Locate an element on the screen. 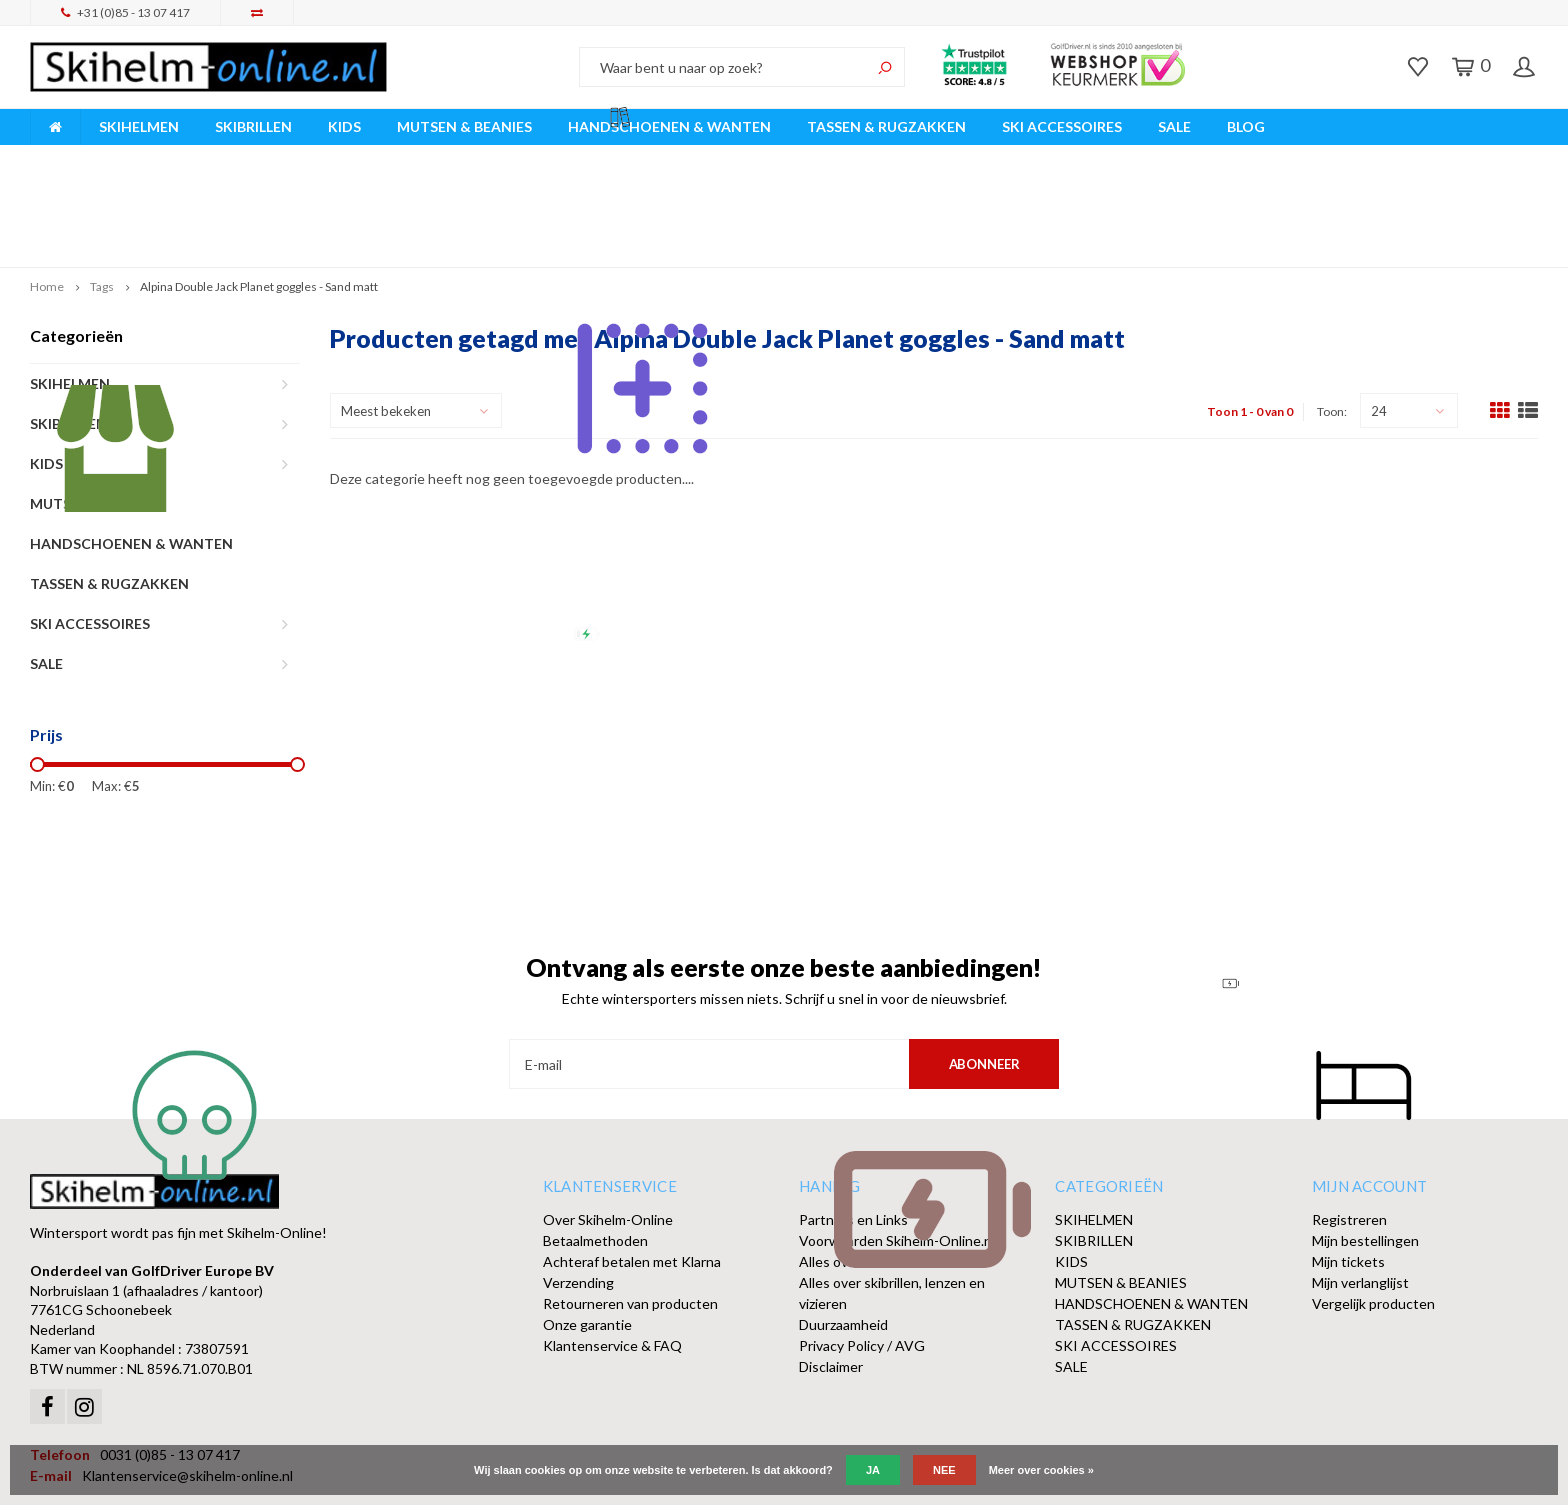 The height and width of the screenshot is (1505, 1568). open the store or shop is located at coordinates (115, 448).